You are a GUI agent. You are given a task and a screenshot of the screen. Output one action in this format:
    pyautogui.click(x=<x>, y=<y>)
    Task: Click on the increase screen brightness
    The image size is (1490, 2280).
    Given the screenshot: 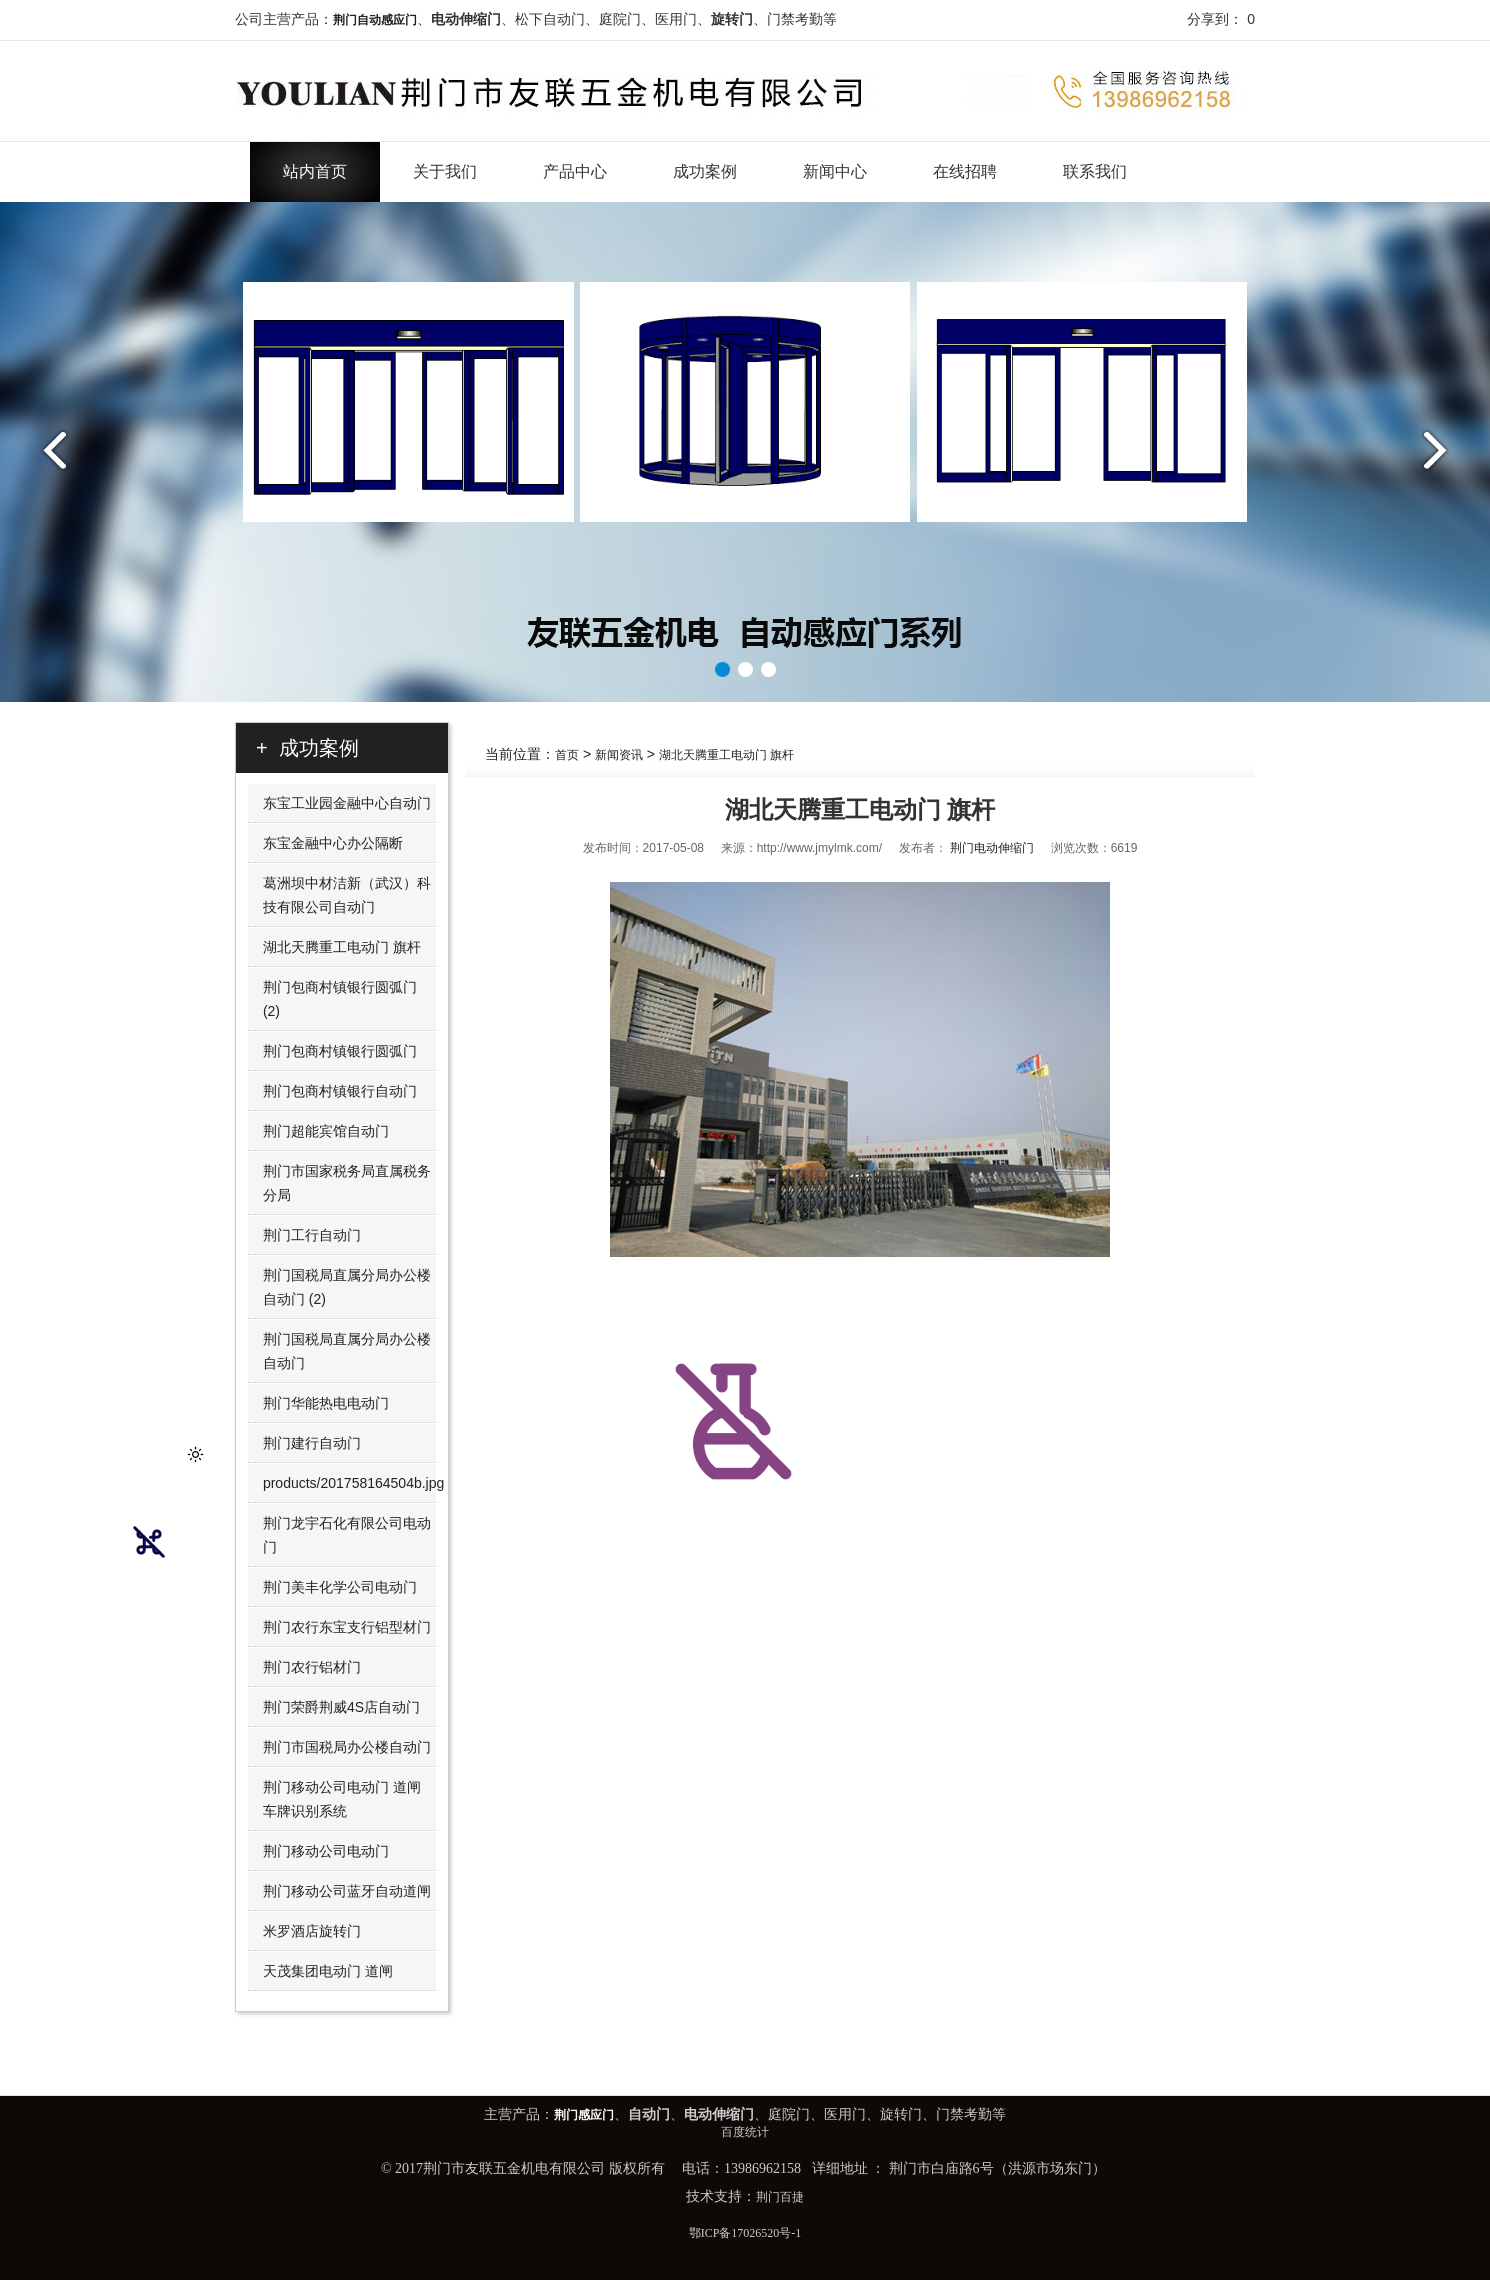 What is the action you would take?
    pyautogui.click(x=195, y=1454)
    